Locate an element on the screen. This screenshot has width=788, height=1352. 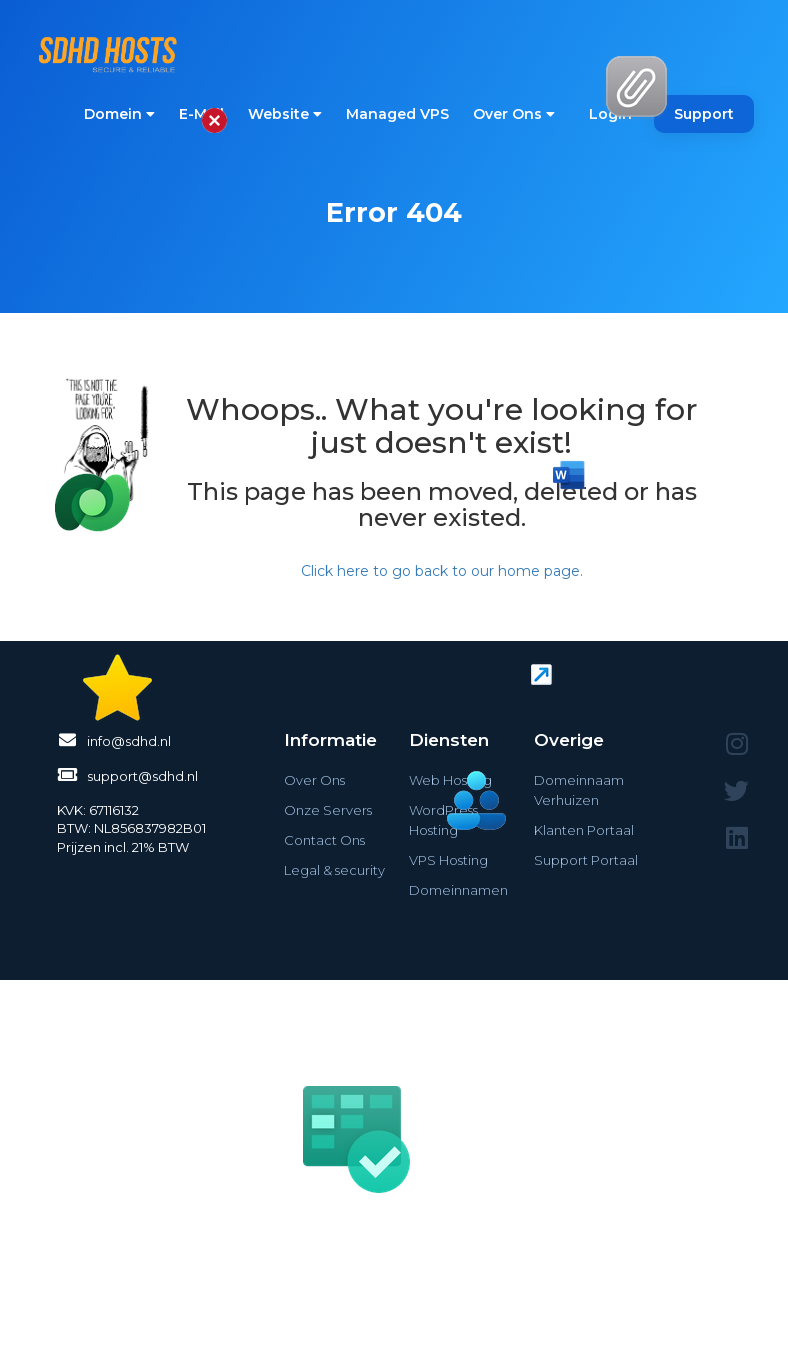
indicates this item is a shortcut to another file or application is located at coordinates (557, 658).